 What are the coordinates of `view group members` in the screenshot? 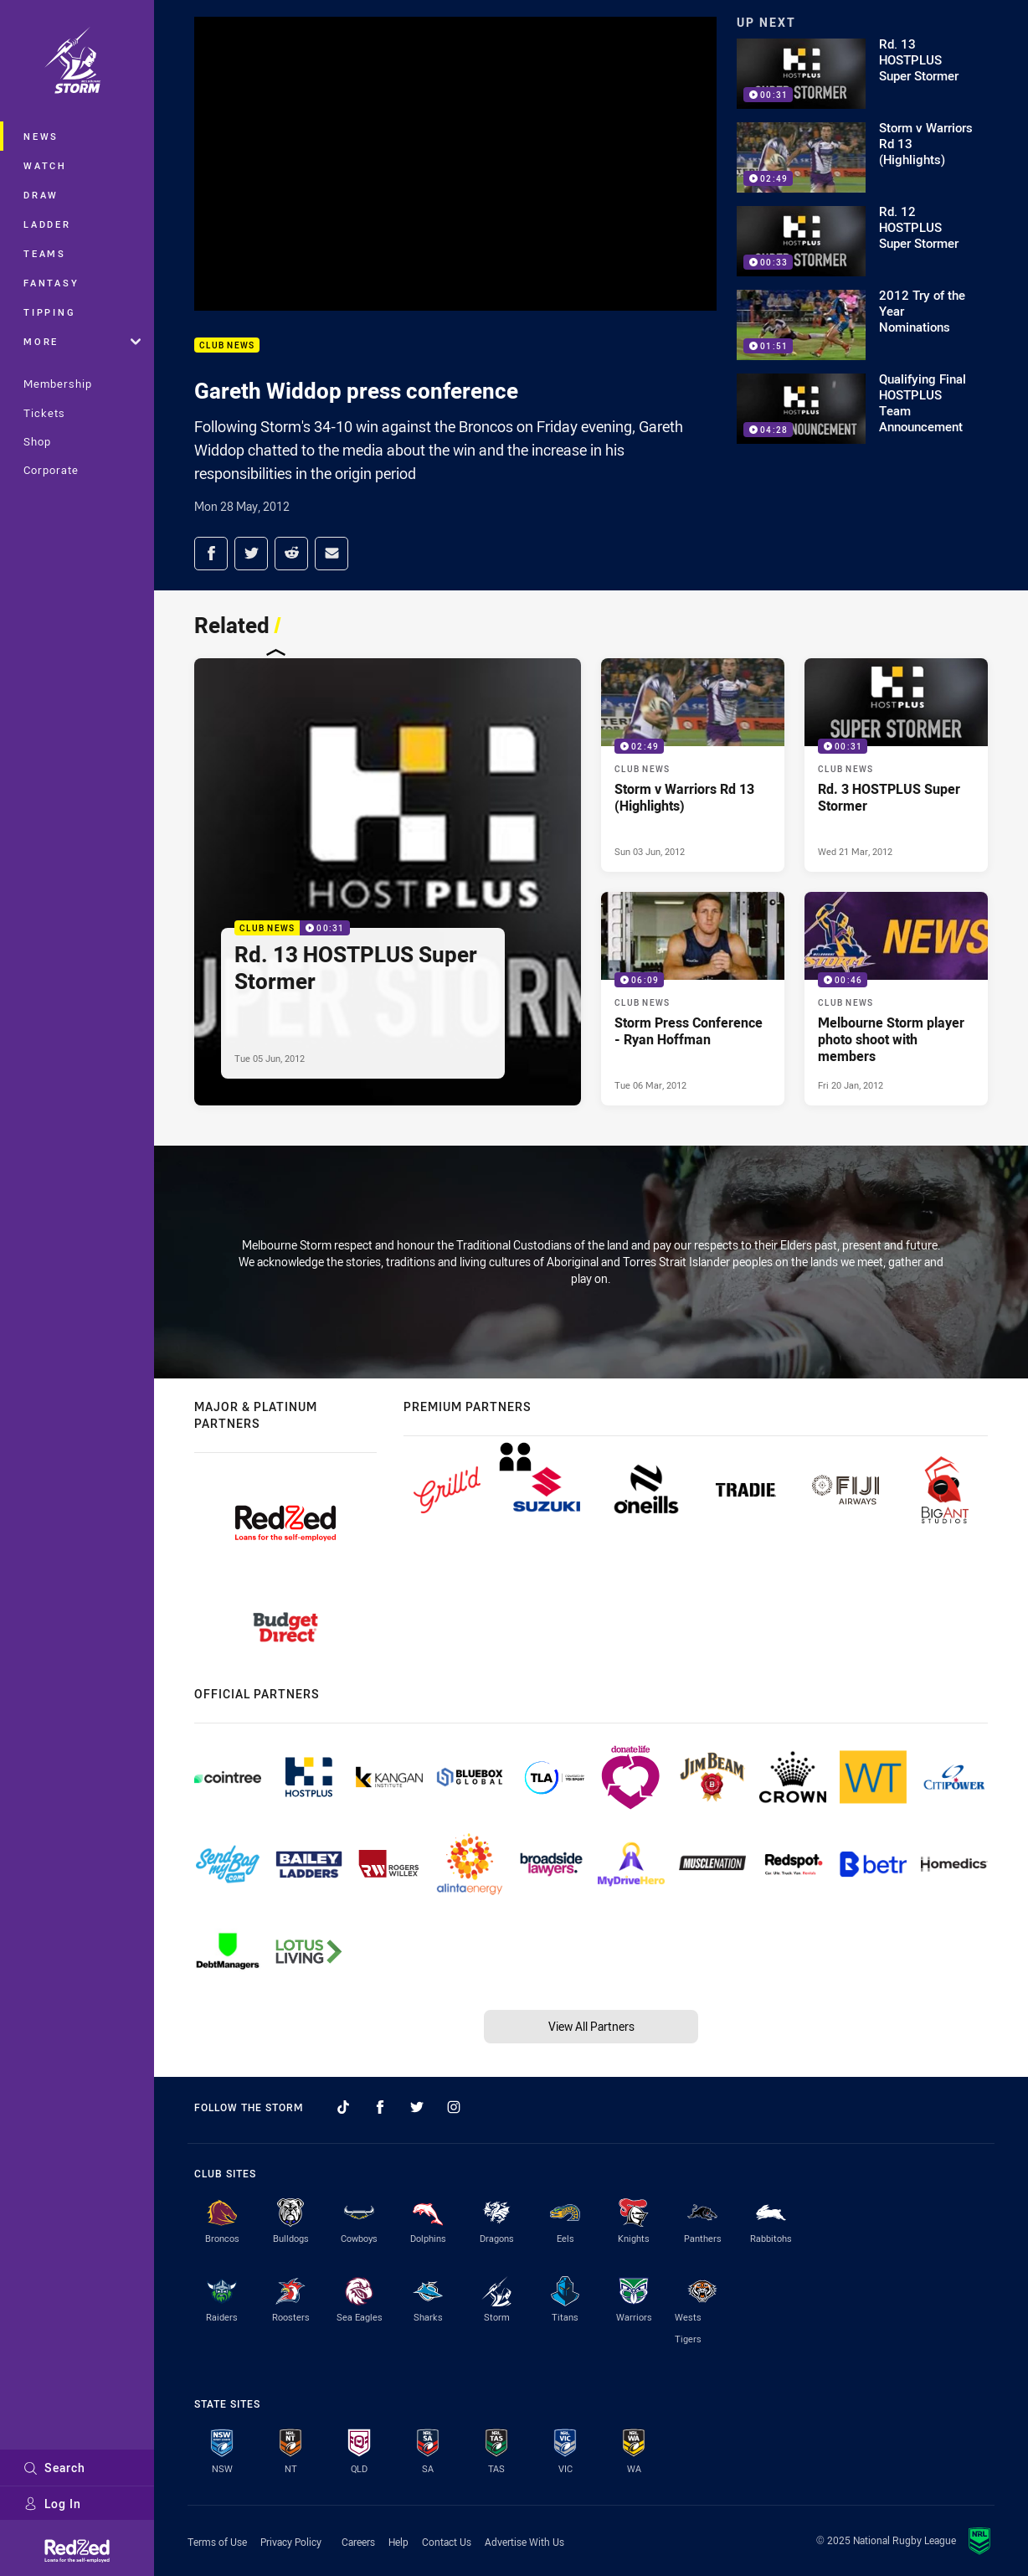 It's located at (515, 1456).